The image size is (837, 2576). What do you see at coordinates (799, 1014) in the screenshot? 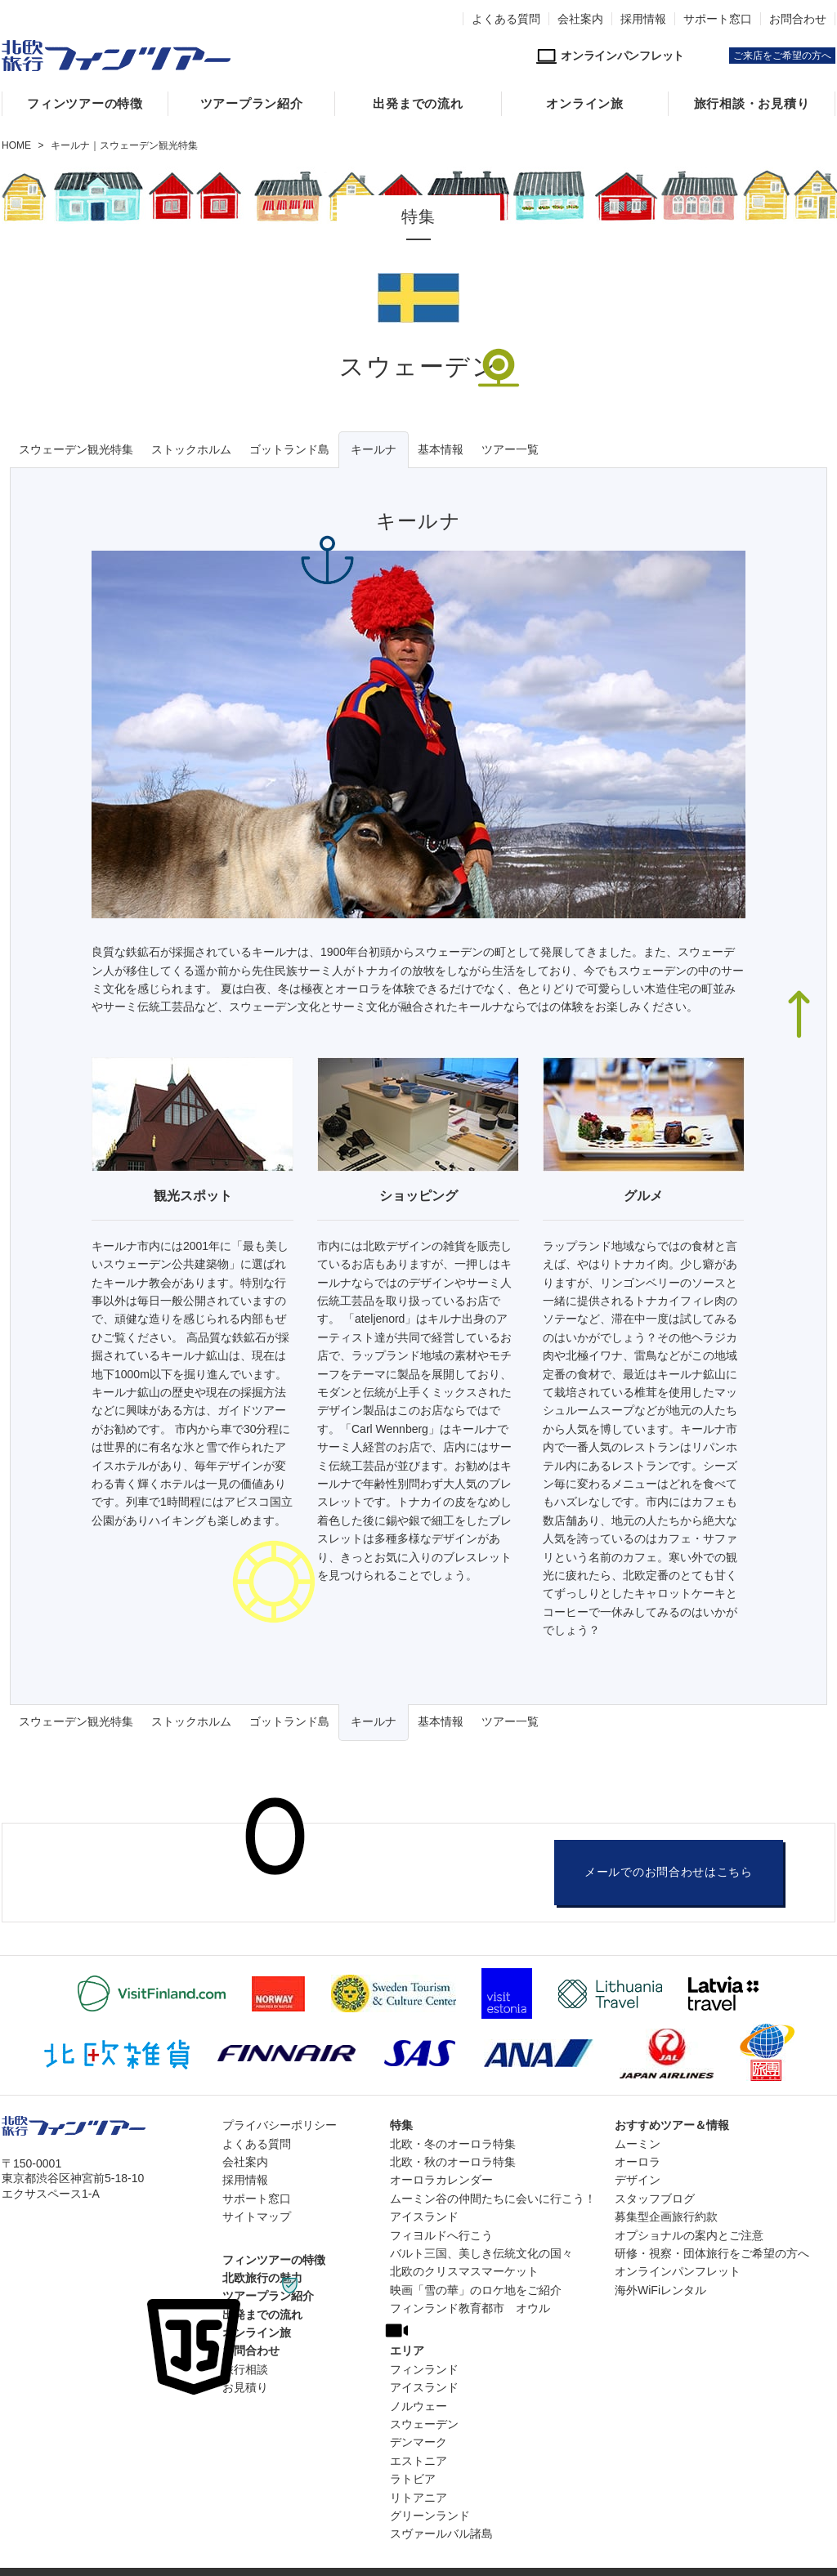
I see `move item up in a list` at bounding box center [799, 1014].